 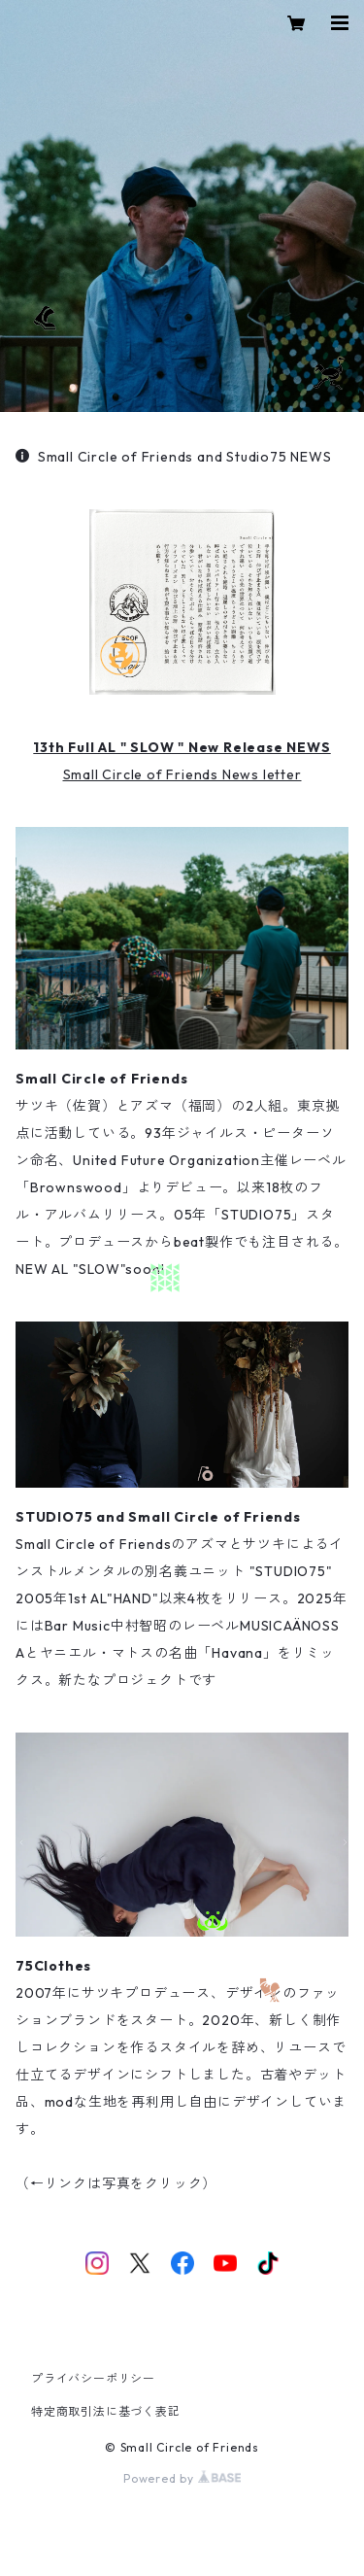 I want to click on access vehicle repair or tire change tools, so click(x=205, y=1473).